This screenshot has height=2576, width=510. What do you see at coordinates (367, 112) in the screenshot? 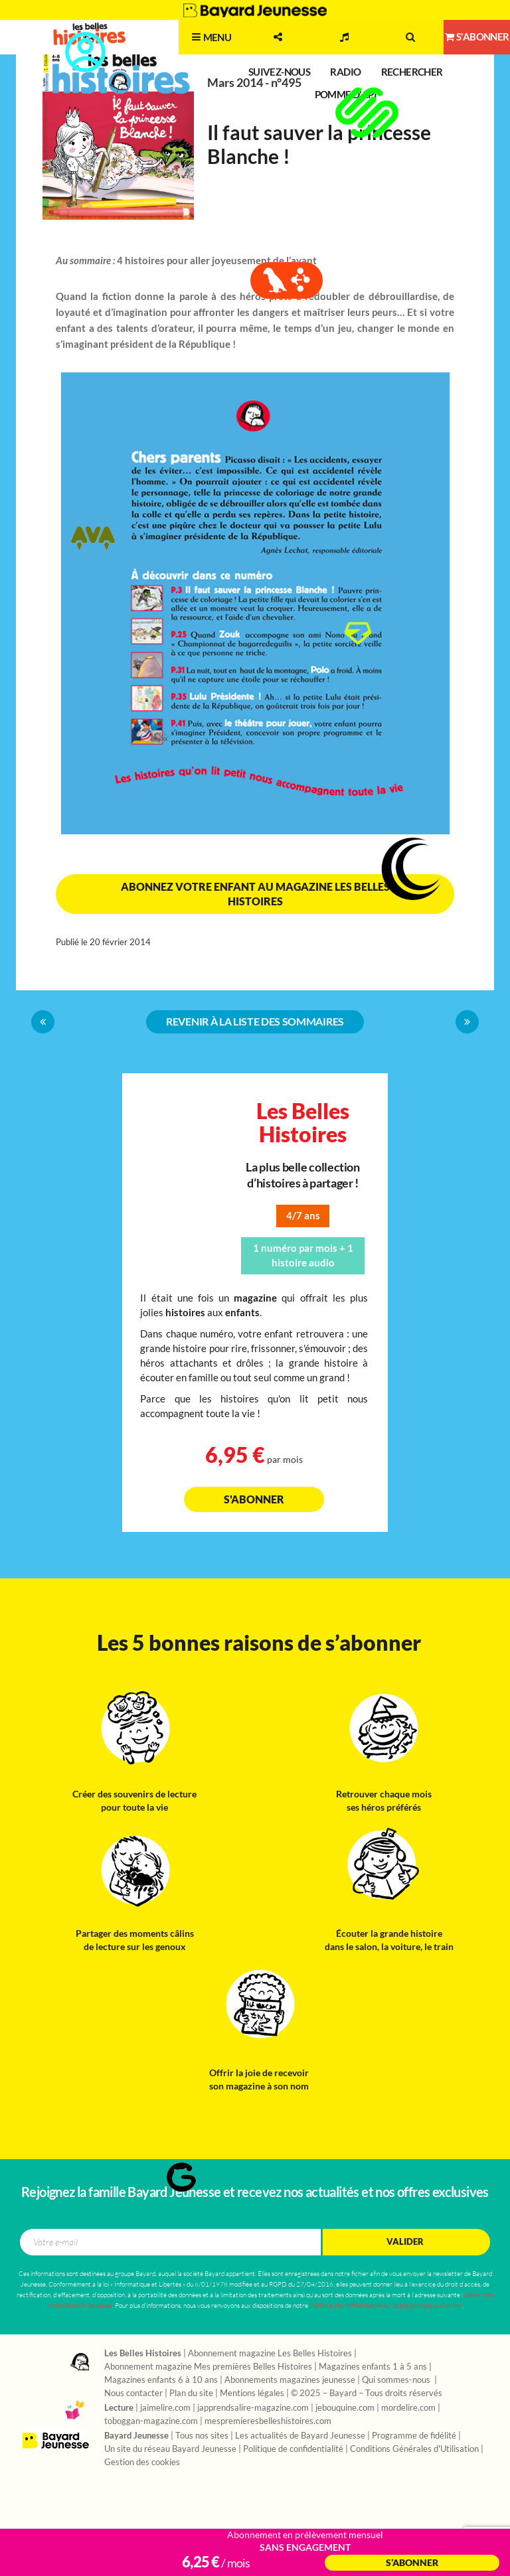
I see `visit or link to Squarespace website` at bounding box center [367, 112].